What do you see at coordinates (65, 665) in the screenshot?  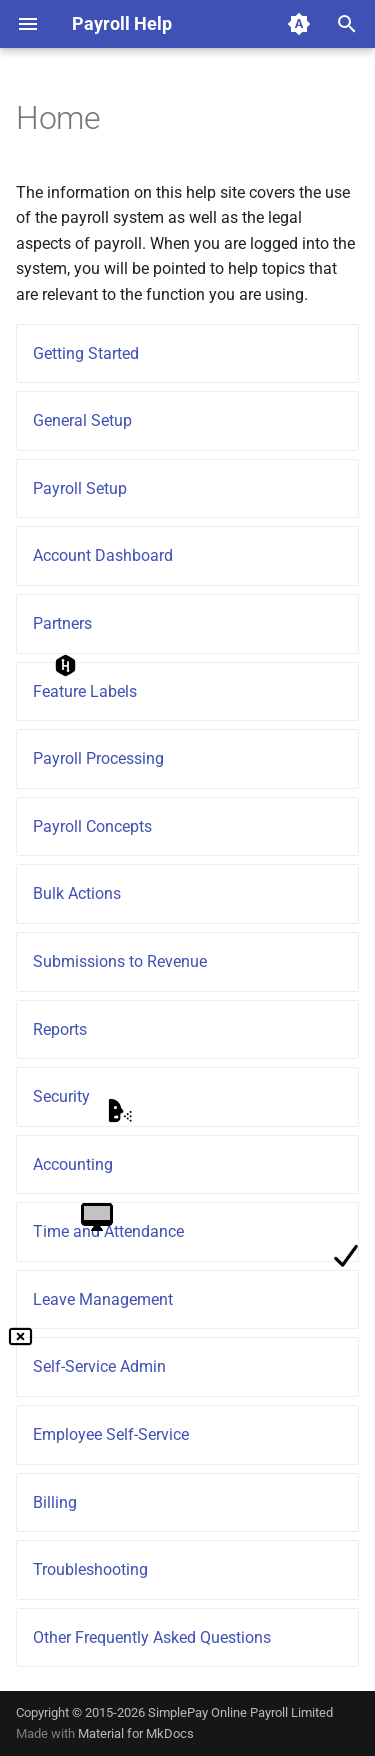 I see `hackerrank logo` at bounding box center [65, 665].